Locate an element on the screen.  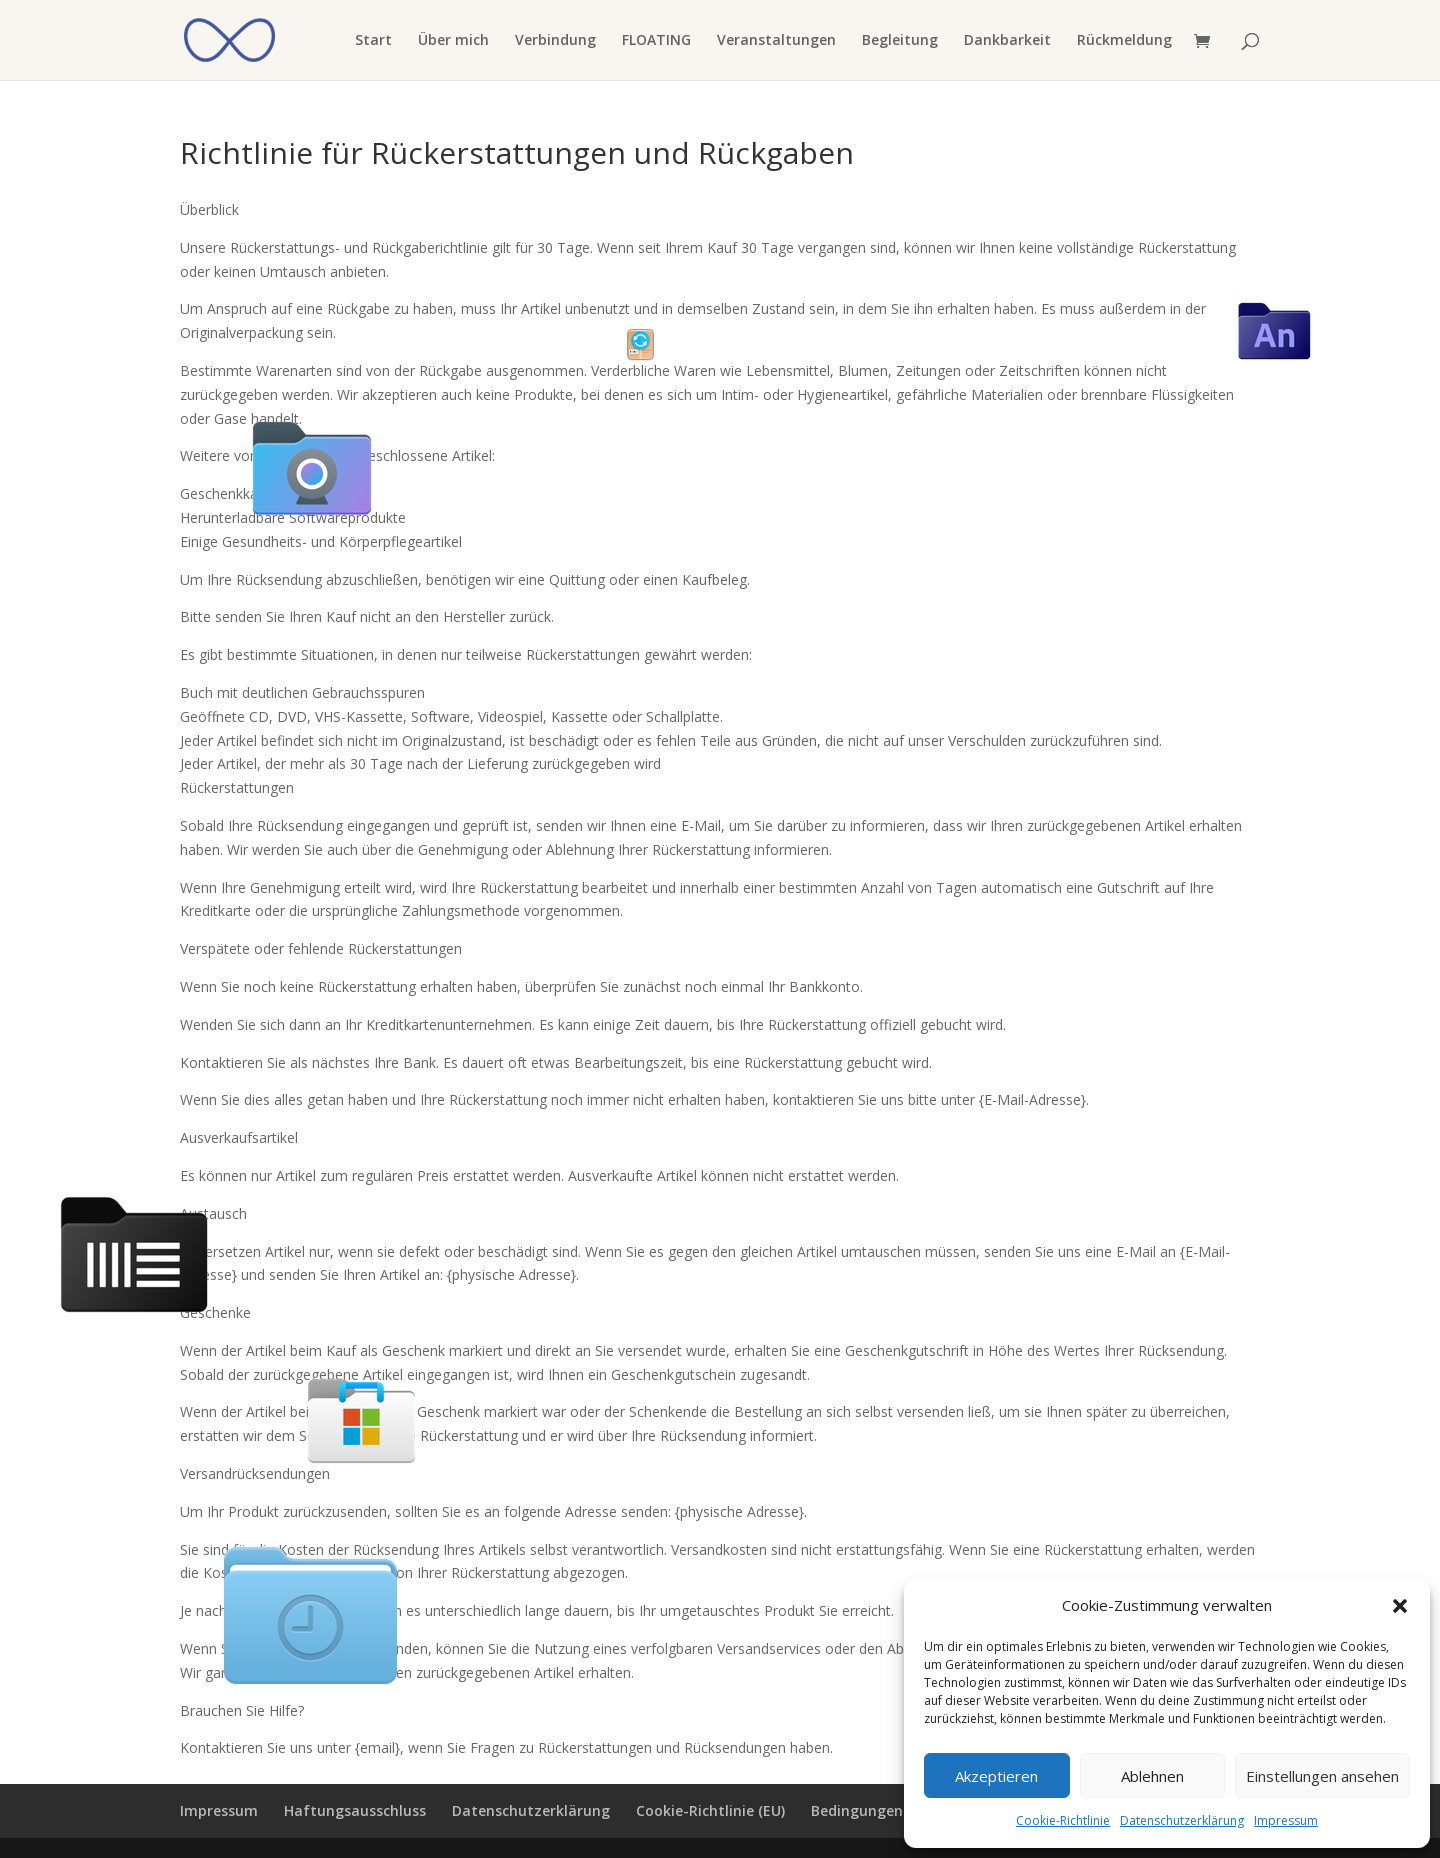
open your Ableton Live projects folder is located at coordinates (133, 1258).